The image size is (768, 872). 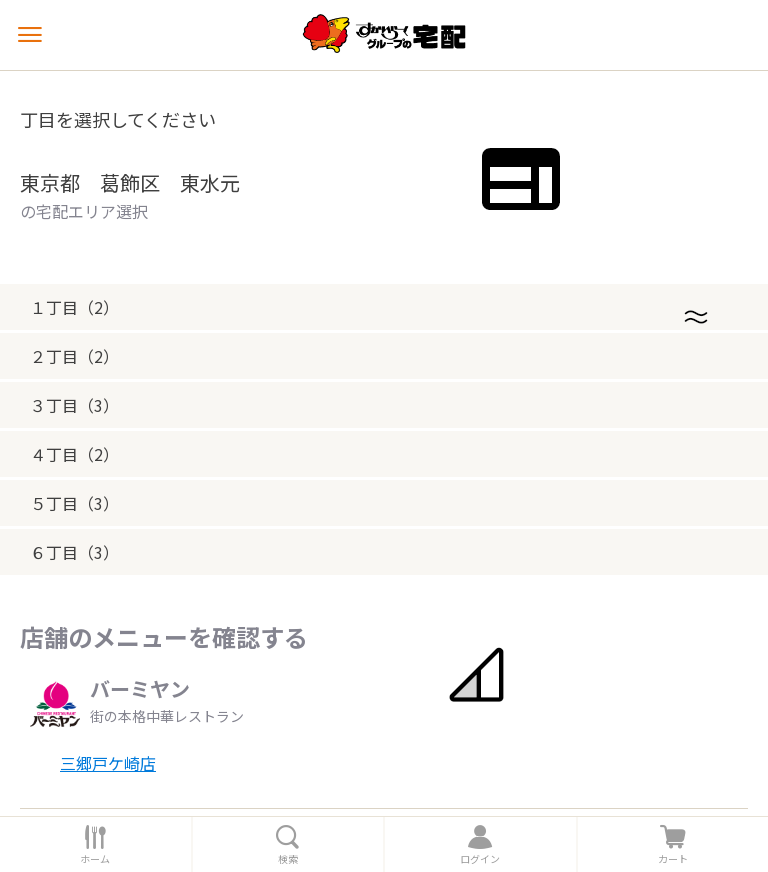 I want to click on open web browser, so click(x=521, y=179).